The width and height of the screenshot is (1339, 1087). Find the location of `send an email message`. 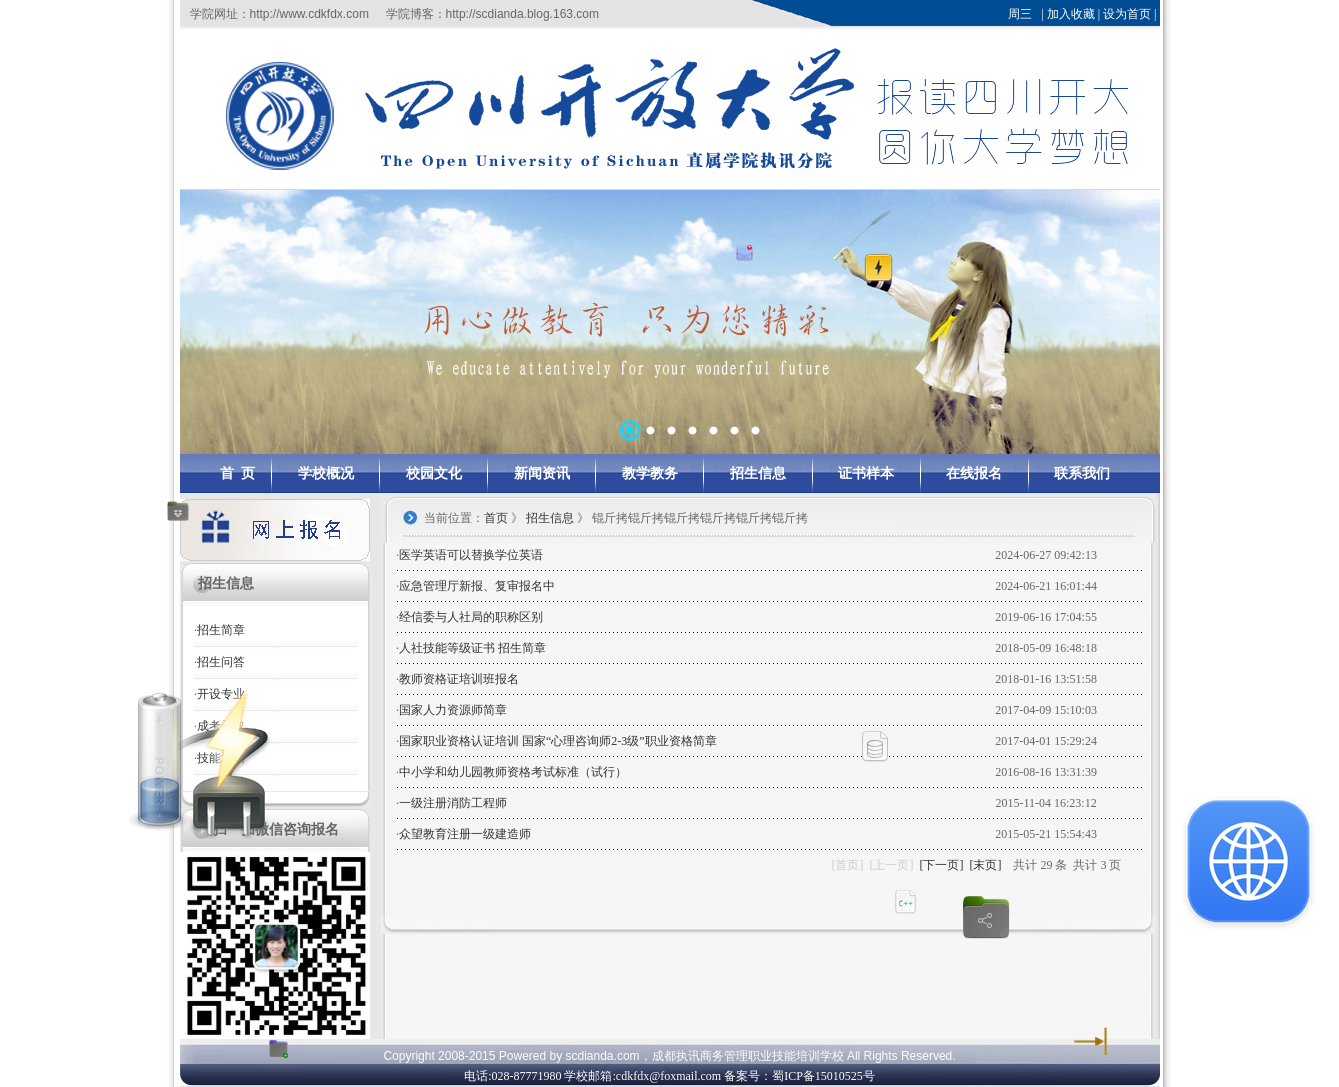

send an email message is located at coordinates (744, 253).